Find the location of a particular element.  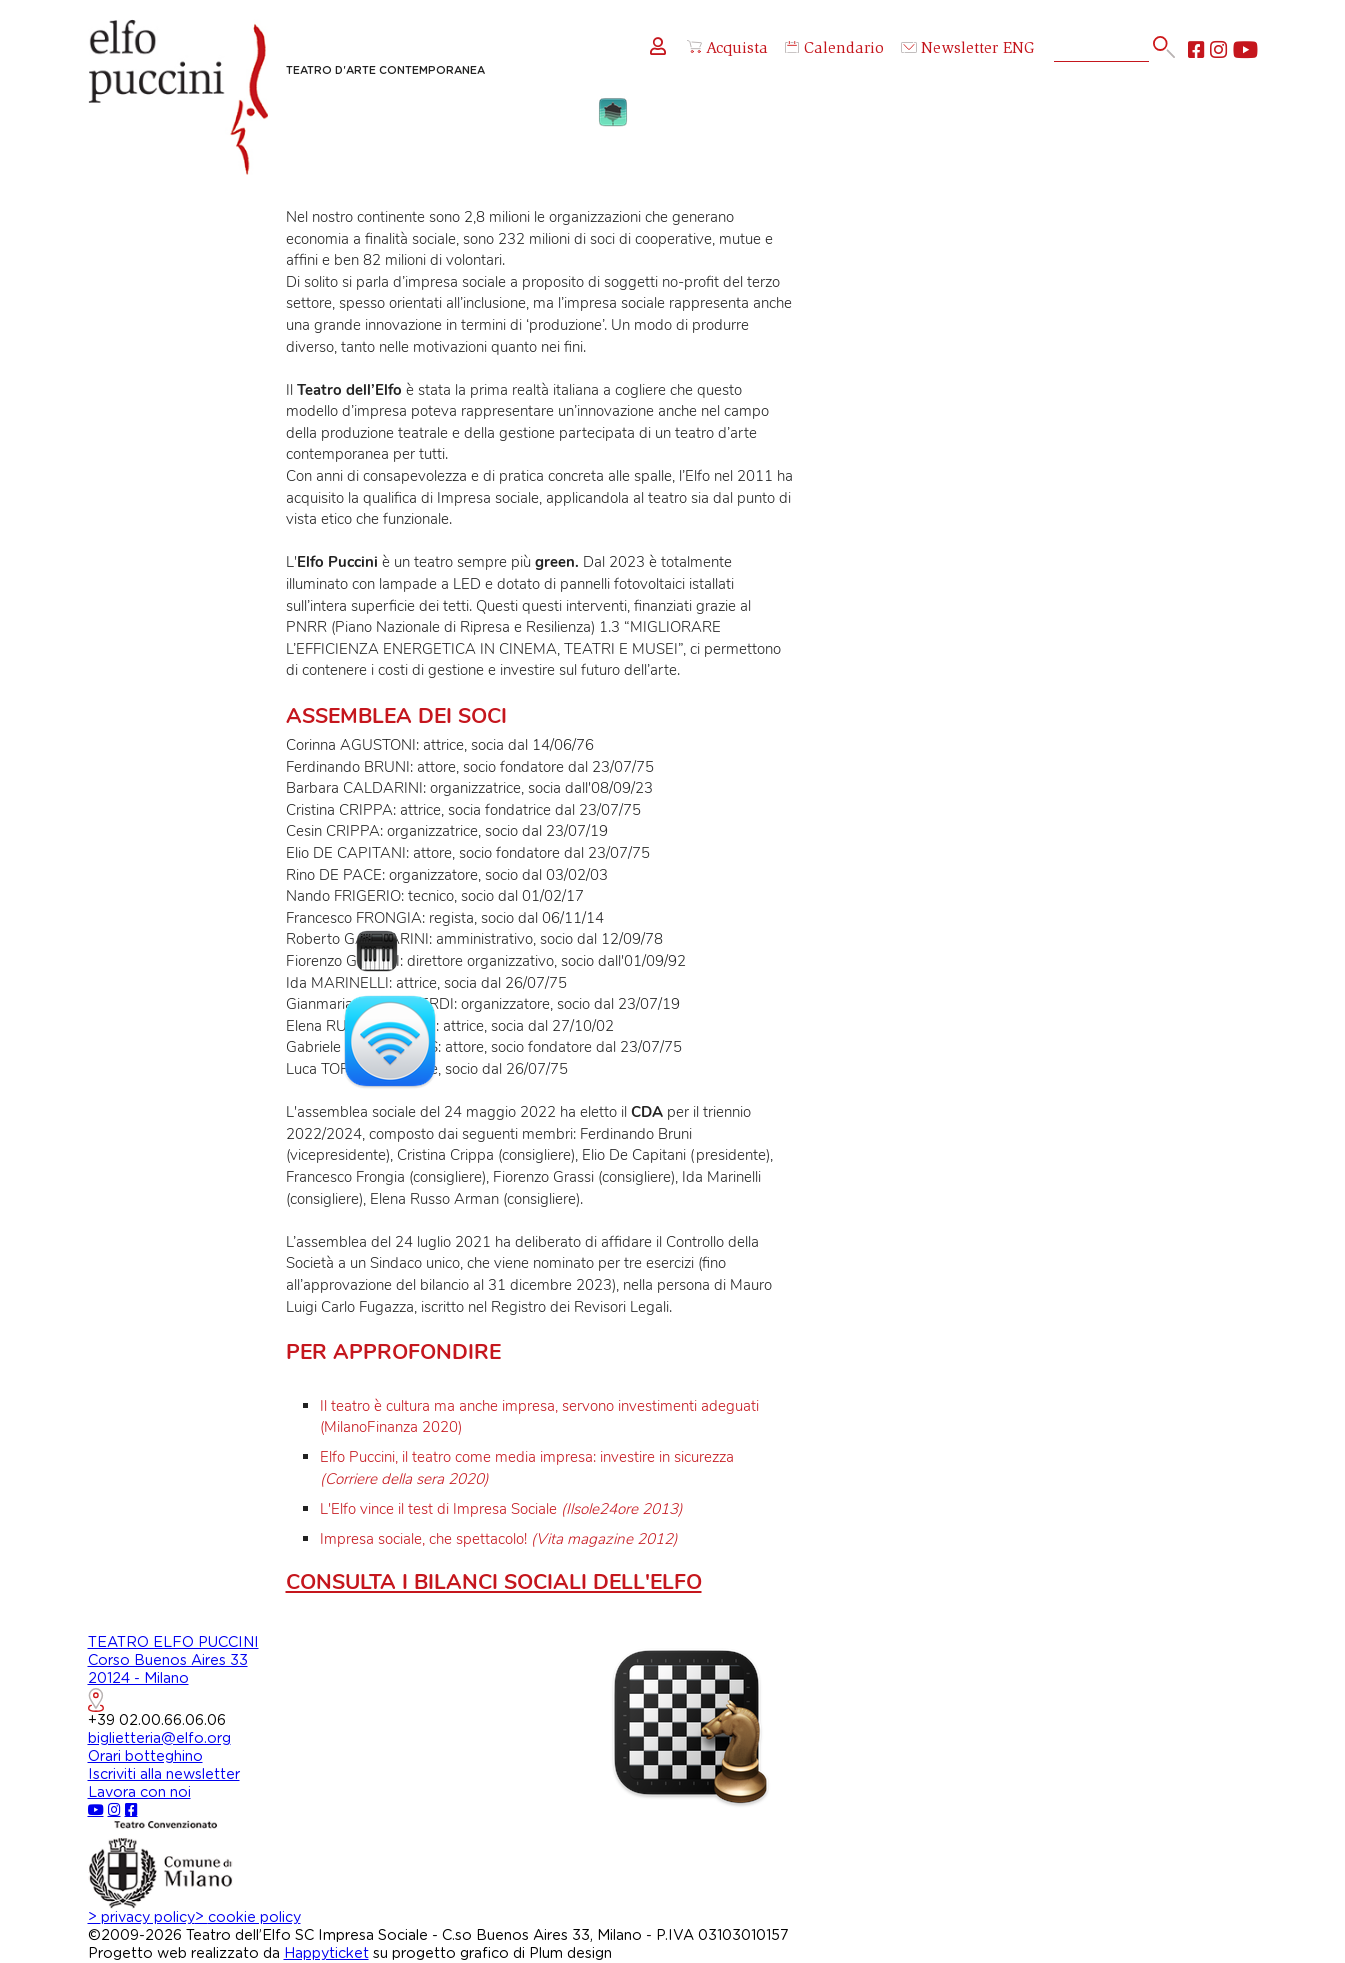

launch the GNOME Mines game is located at coordinates (613, 112).